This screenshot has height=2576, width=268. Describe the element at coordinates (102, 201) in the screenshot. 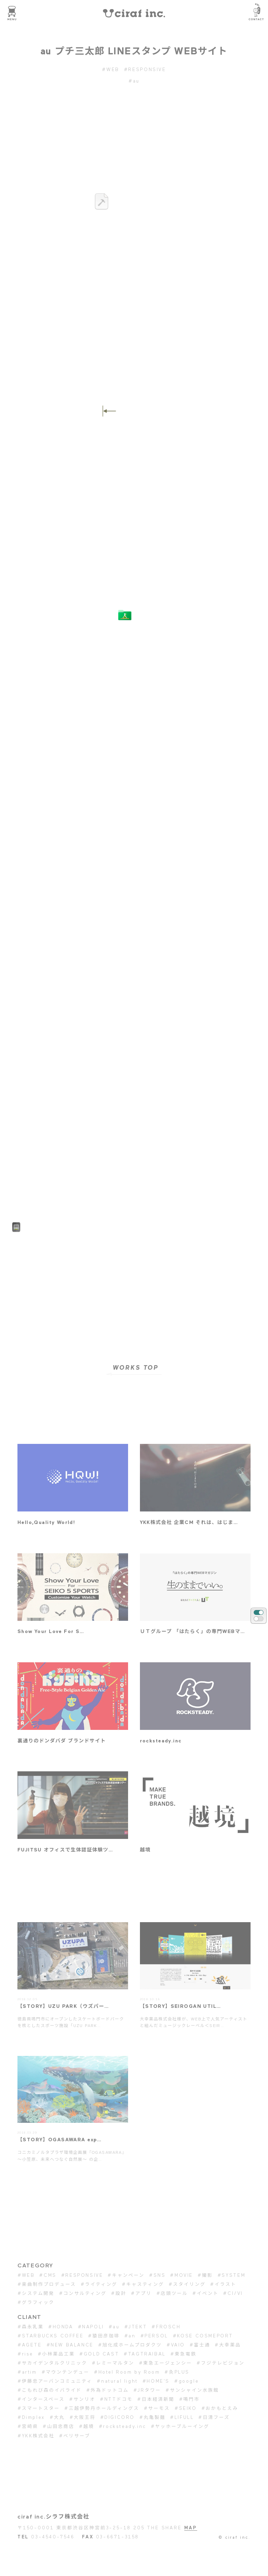

I see `makefile document used for build automation` at that location.